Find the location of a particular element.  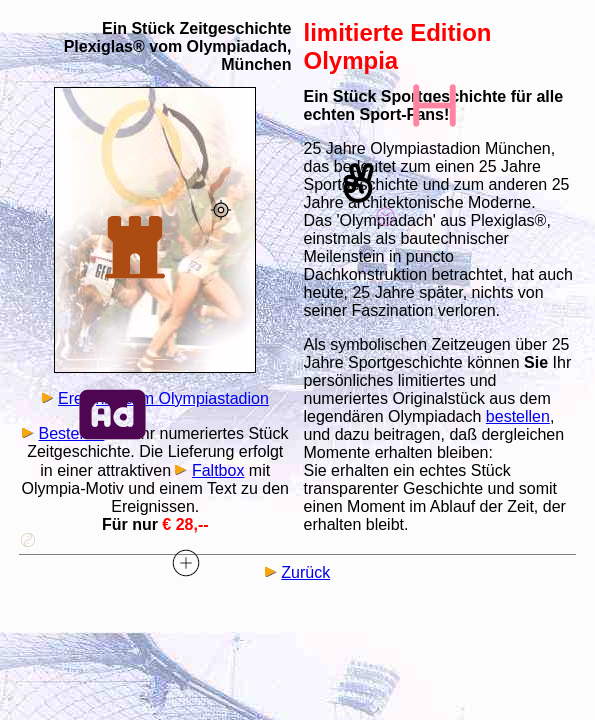

apply heading text formatting is located at coordinates (434, 105).